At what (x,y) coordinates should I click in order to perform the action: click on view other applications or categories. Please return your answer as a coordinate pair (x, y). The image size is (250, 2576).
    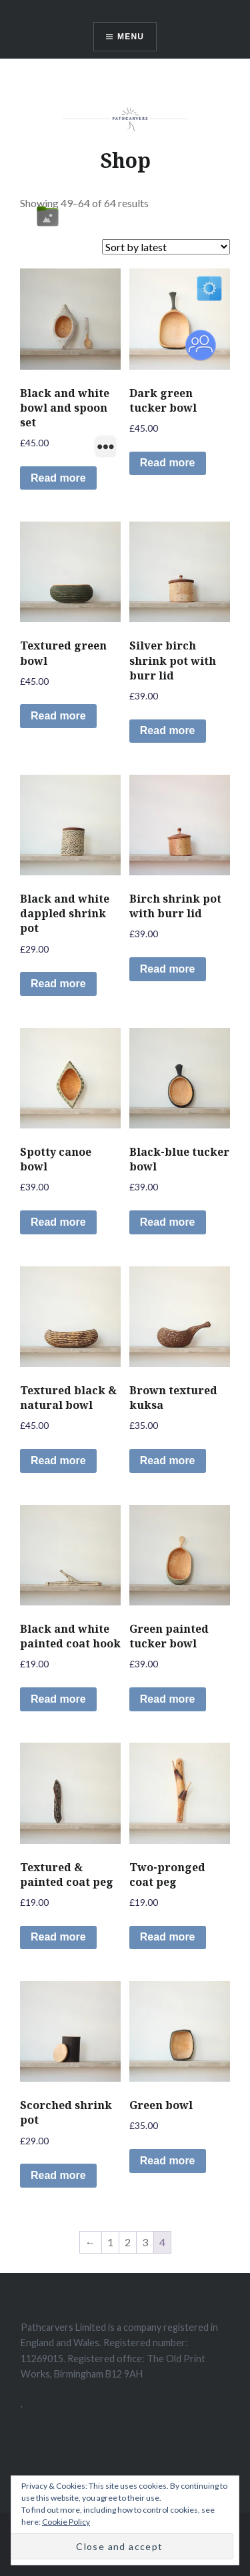
    Looking at the image, I should click on (105, 446).